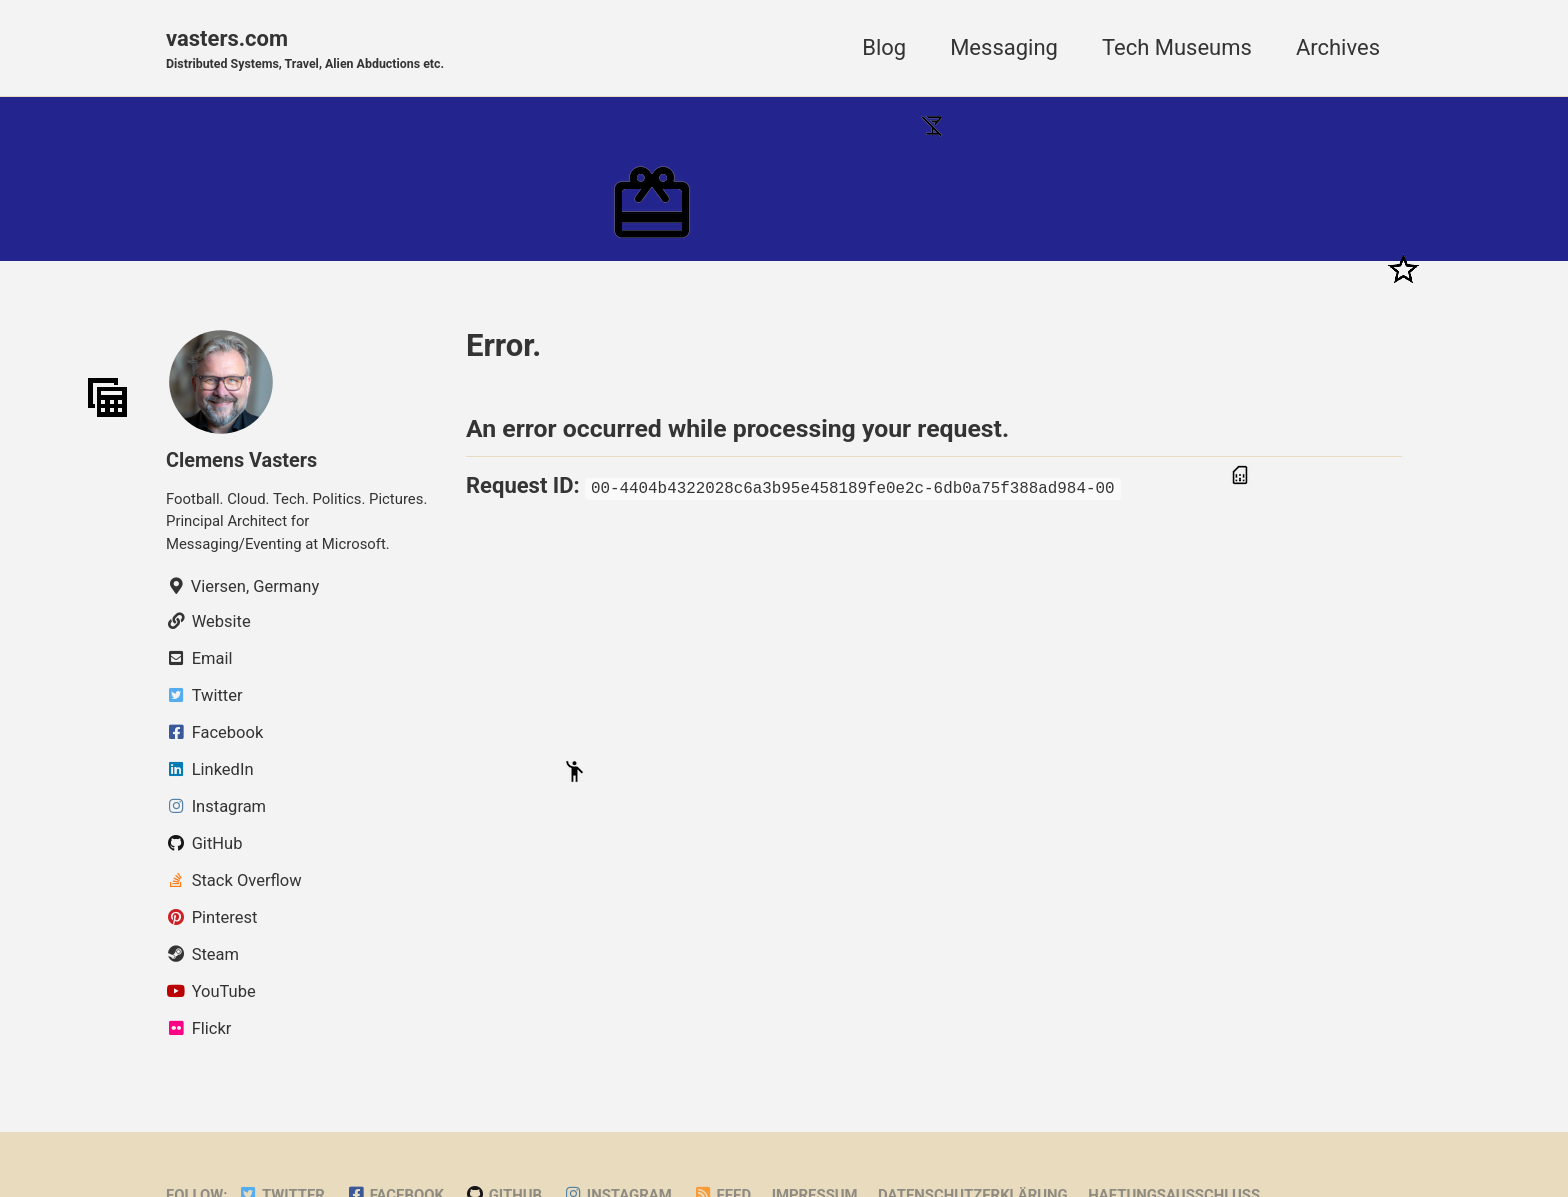 This screenshot has height=1197, width=1568. What do you see at coordinates (1403, 269) in the screenshot?
I see `add item to favorites` at bounding box center [1403, 269].